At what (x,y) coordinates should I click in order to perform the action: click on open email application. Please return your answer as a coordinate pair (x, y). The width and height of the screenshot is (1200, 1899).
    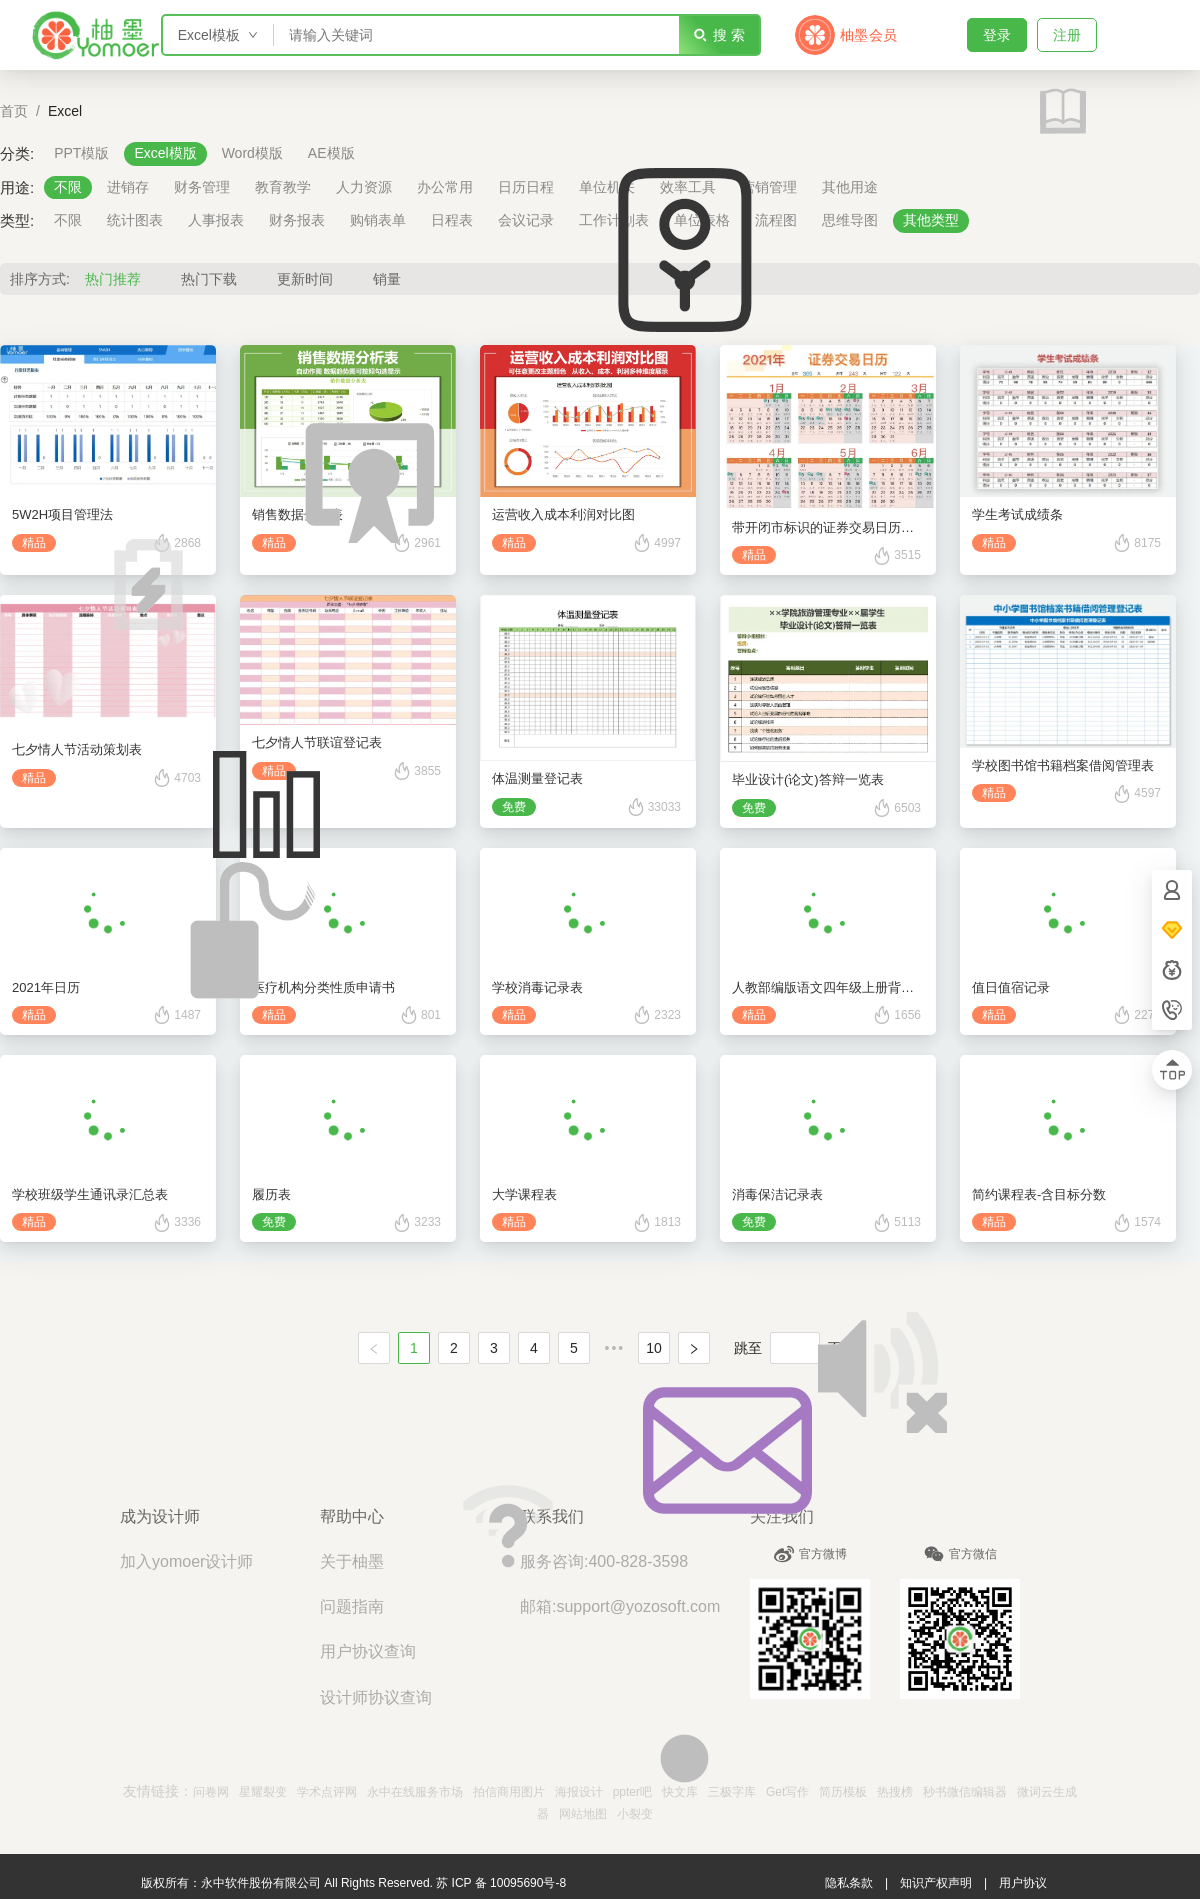
    Looking at the image, I should click on (727, 1450).